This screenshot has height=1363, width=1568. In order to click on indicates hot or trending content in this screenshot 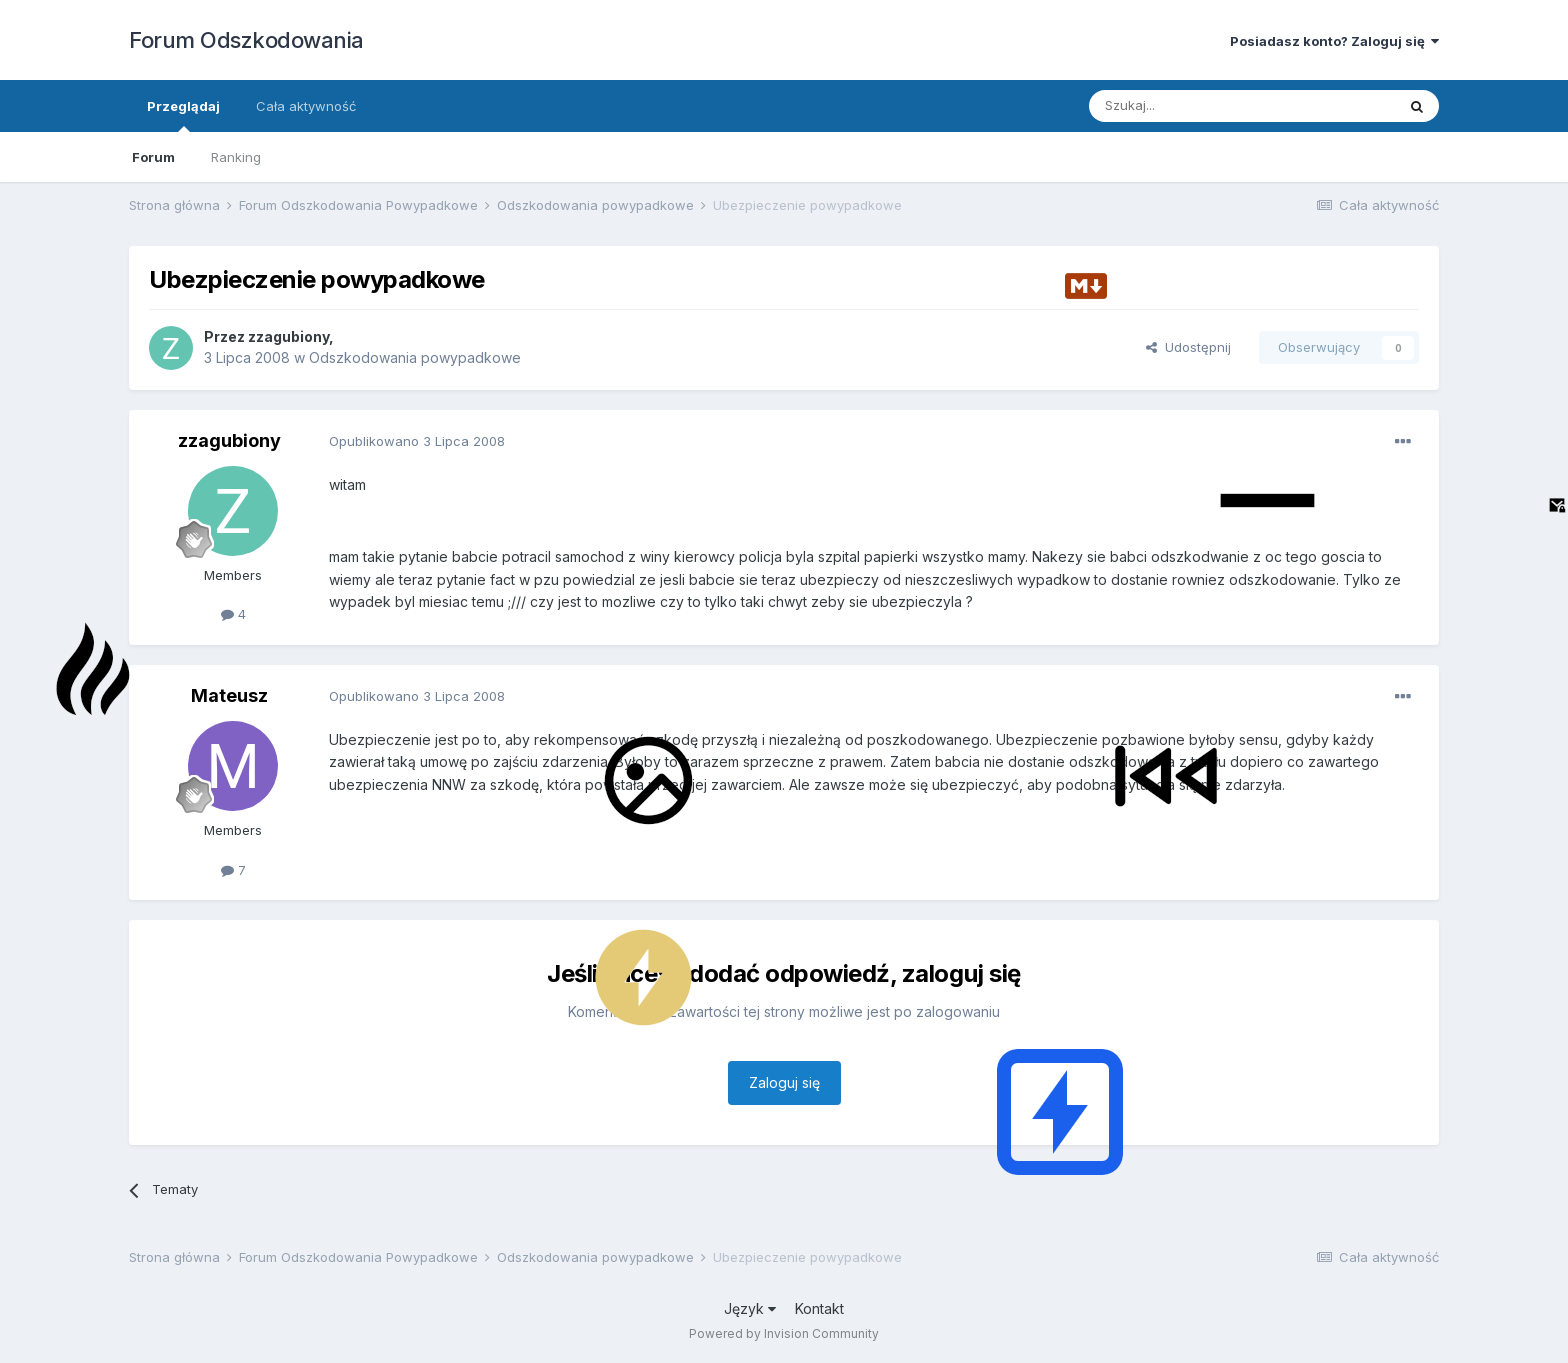, I will do `click(94, 671)`.